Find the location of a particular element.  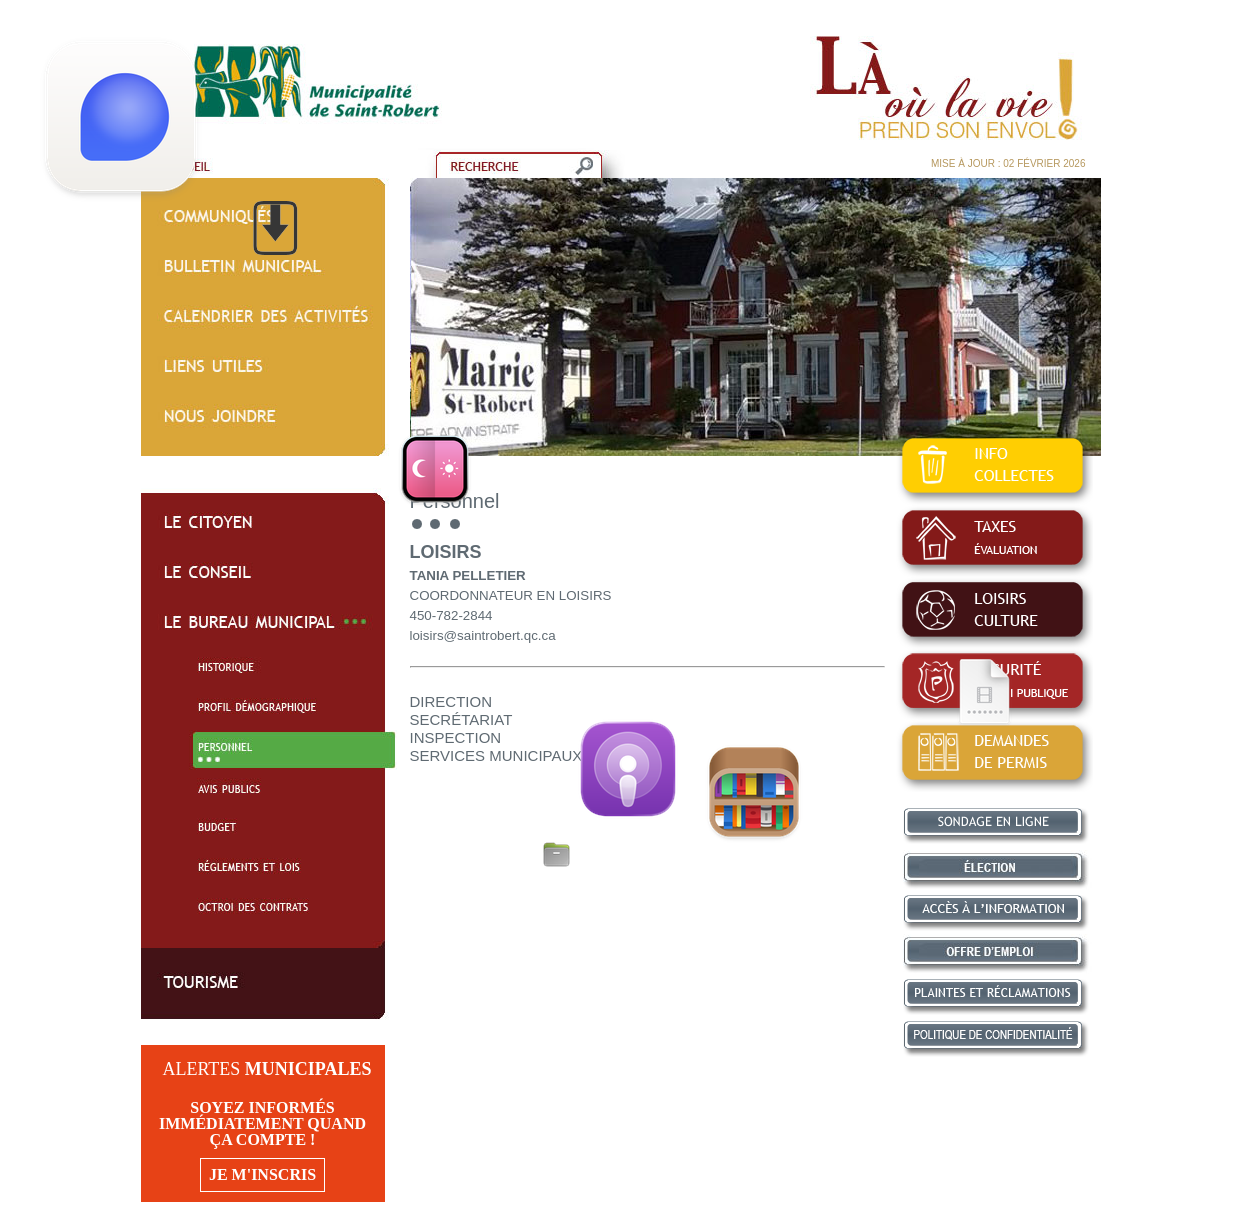

open the podcasts app is located at coordinates (628, 769).